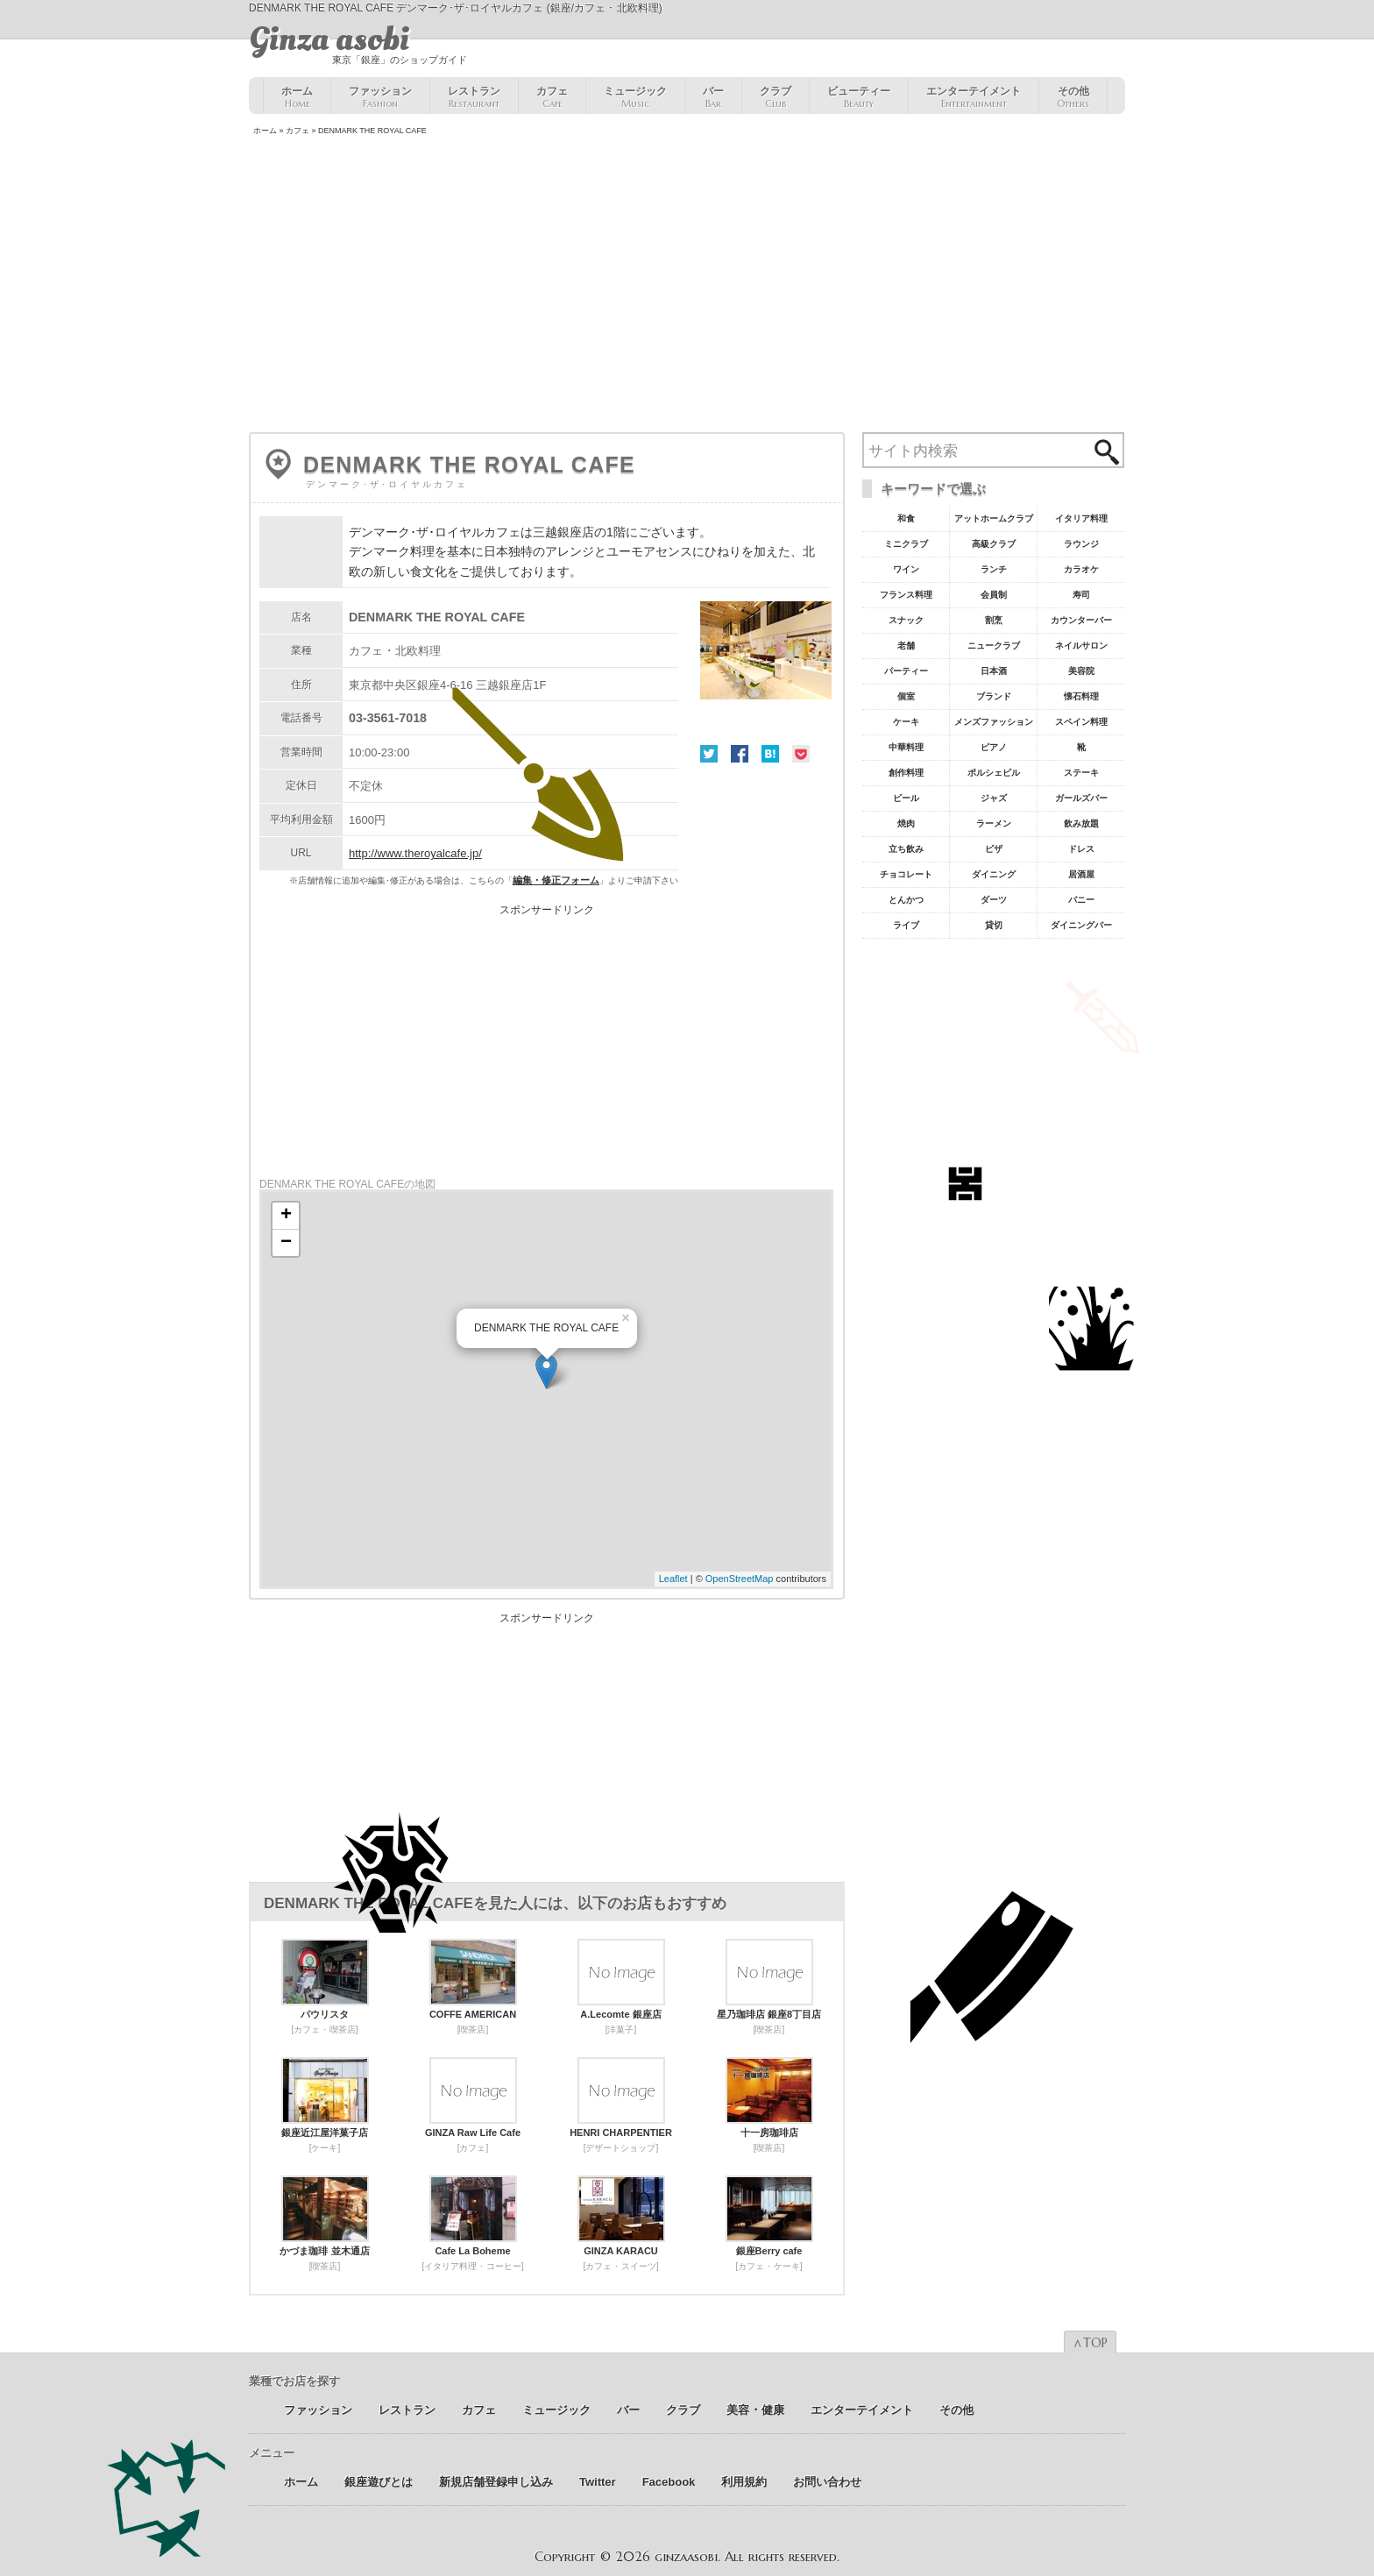  I want to click on equip arrow ammunition, so click(540, 776).